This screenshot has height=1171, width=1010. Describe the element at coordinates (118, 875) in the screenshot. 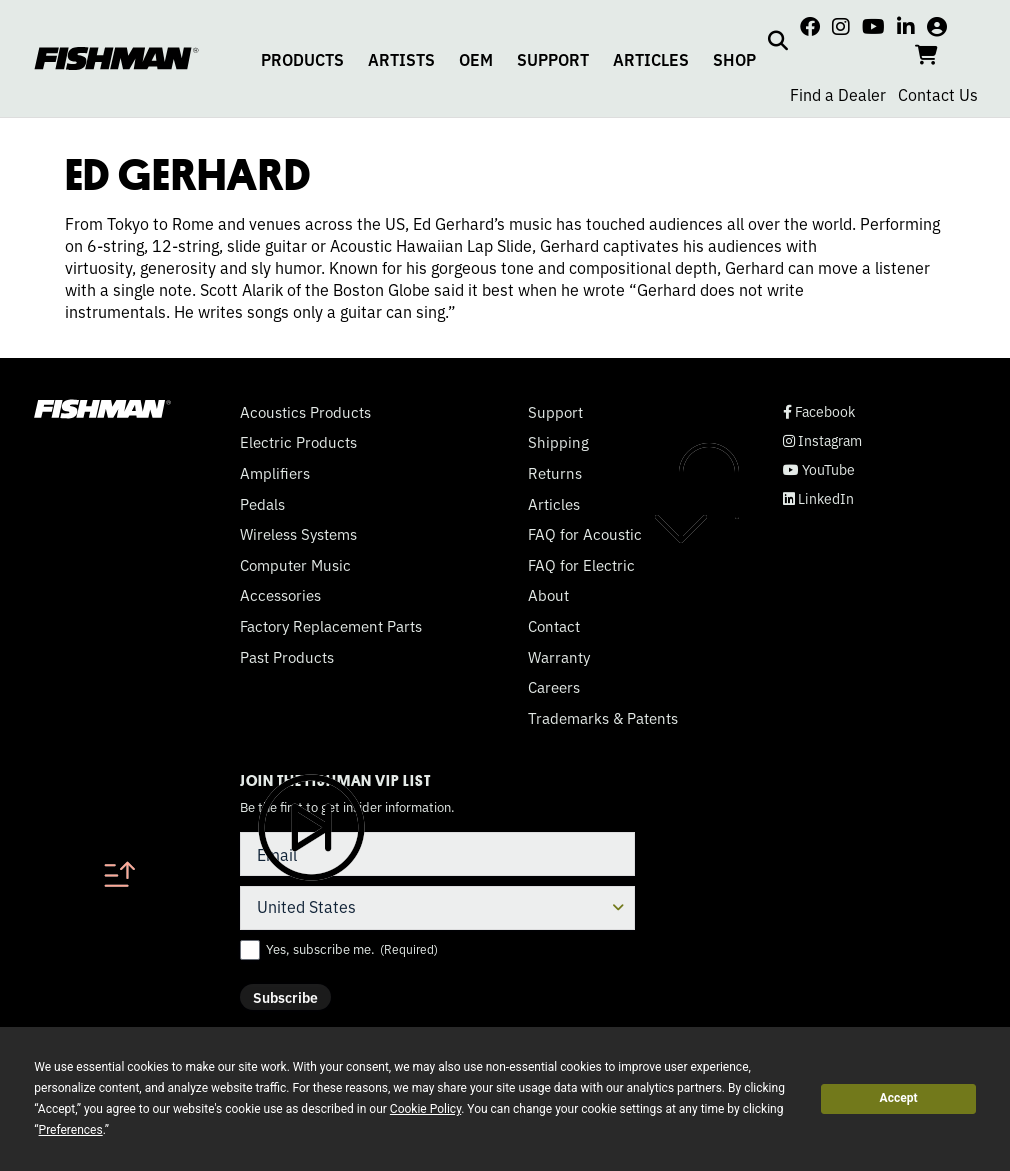

I see `sort items in descending order` at that location.